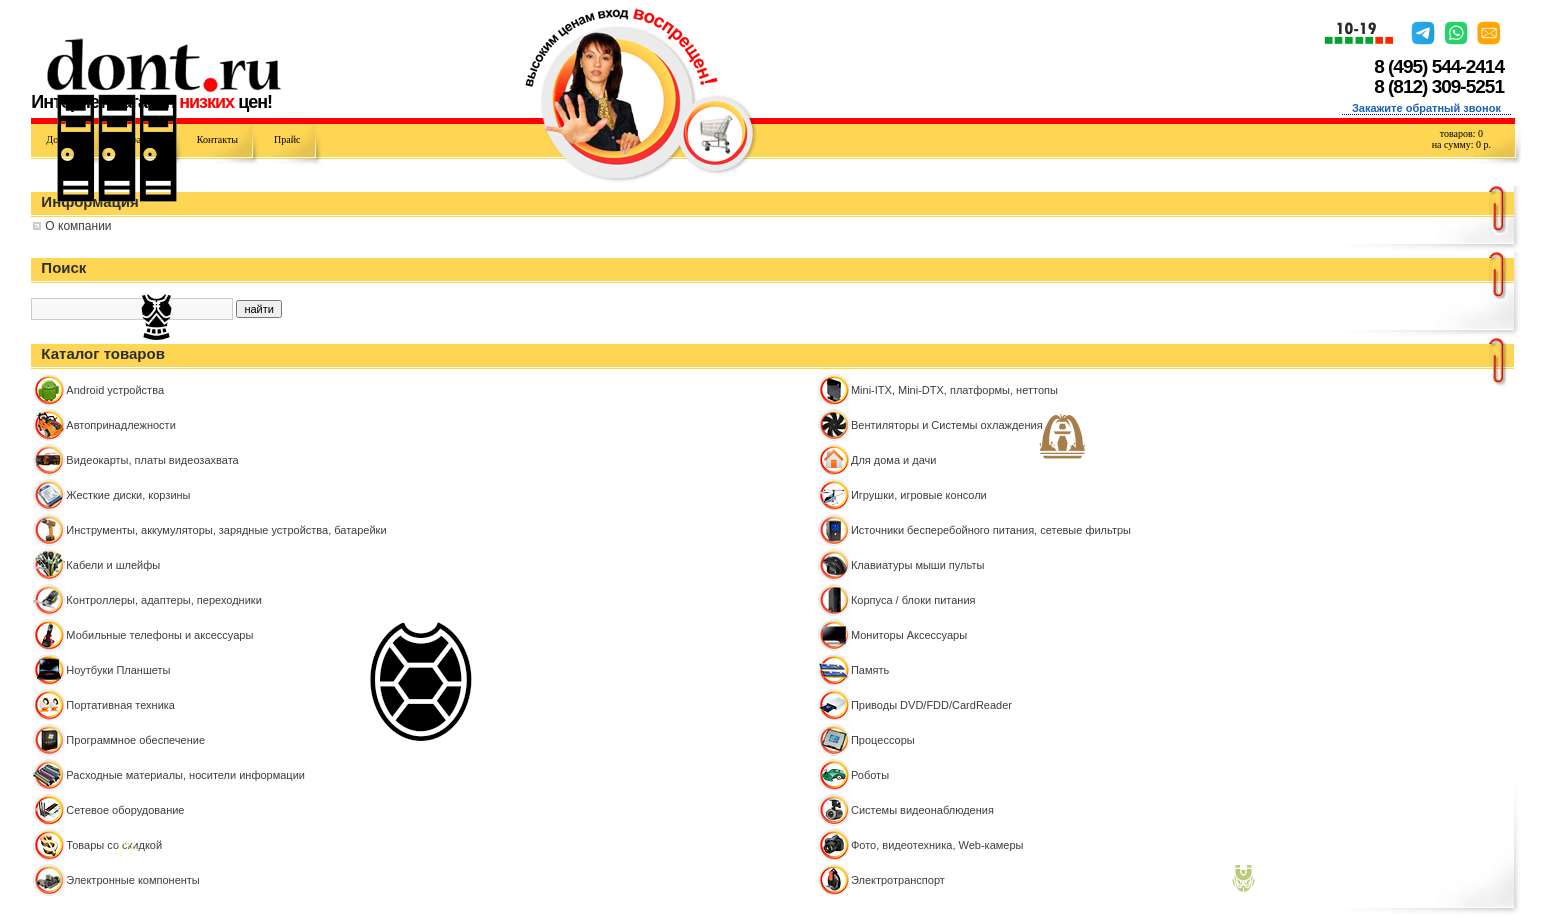 Image resolution: width=1568 pixels, height=916 pixels. What do you see at coordinates (1062, 436) in the screenshot?
I see `locate nearby water fountains or drinking water` at bounding box center [1062, 436].